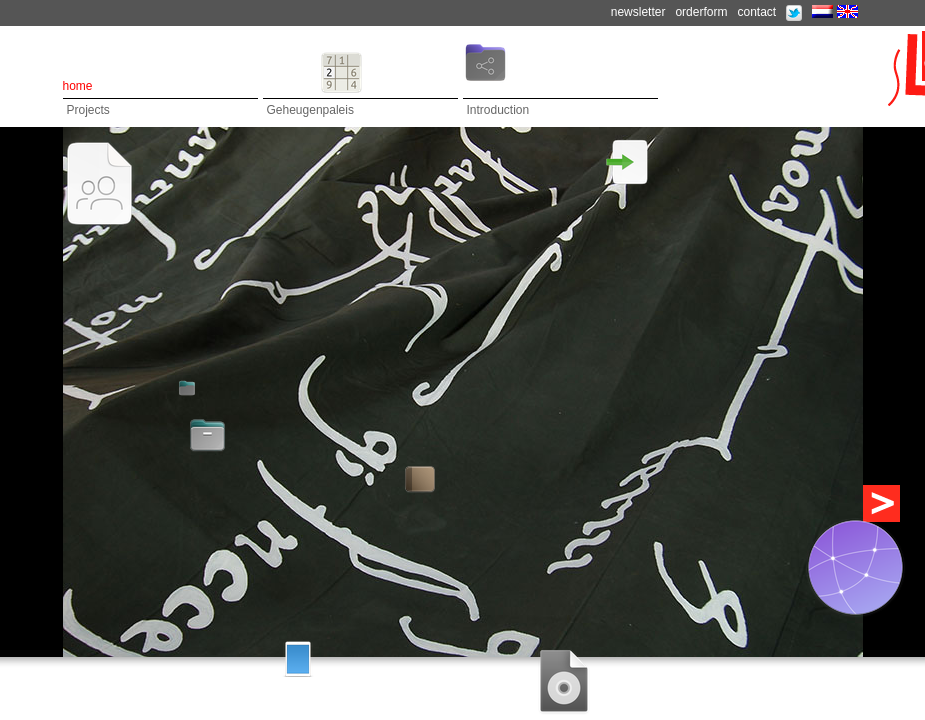  I want to click on open the sudoku puzzle game, so click(341, 72).